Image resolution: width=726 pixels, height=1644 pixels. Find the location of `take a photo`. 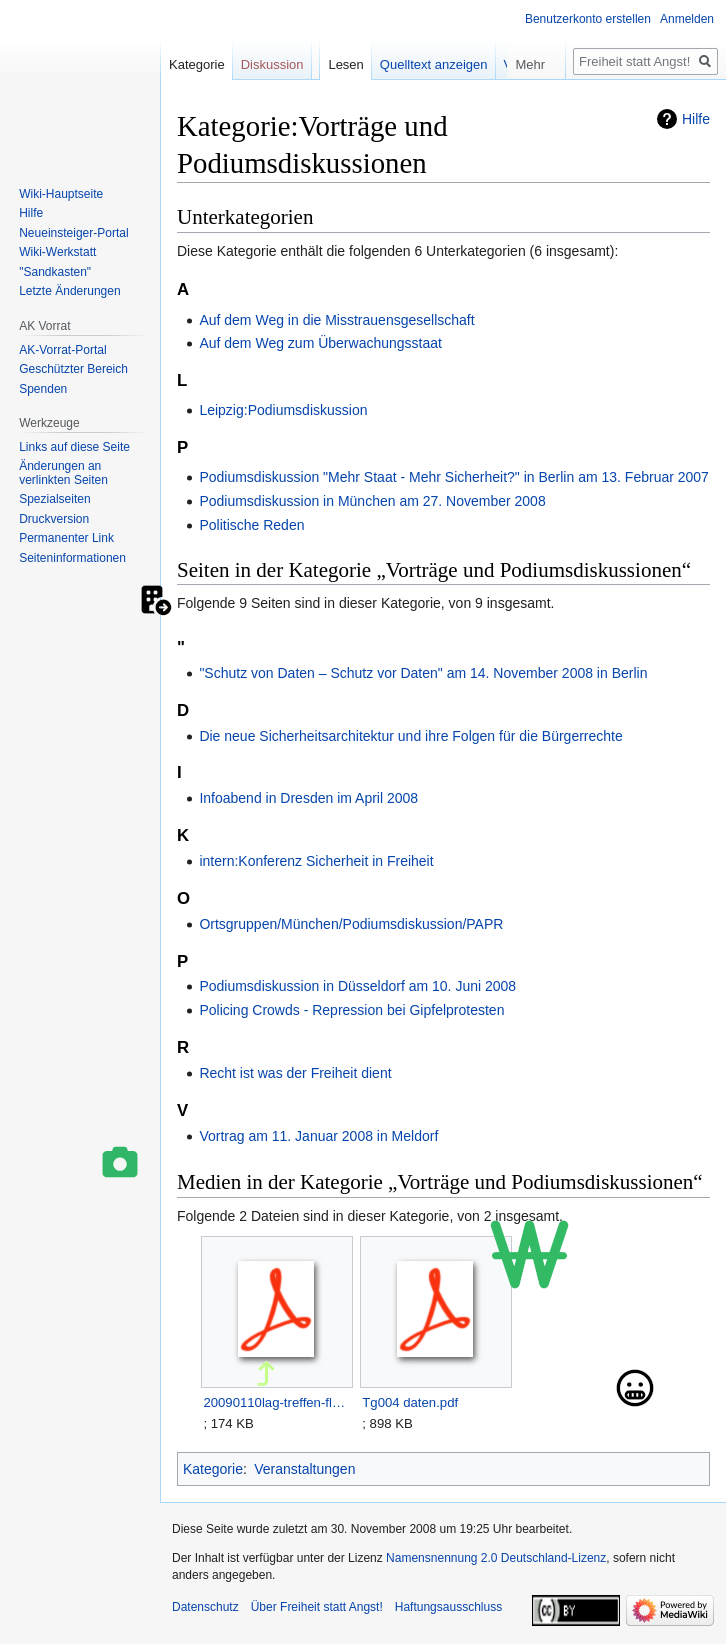

take a photo is located at coordinates (120, 1162).